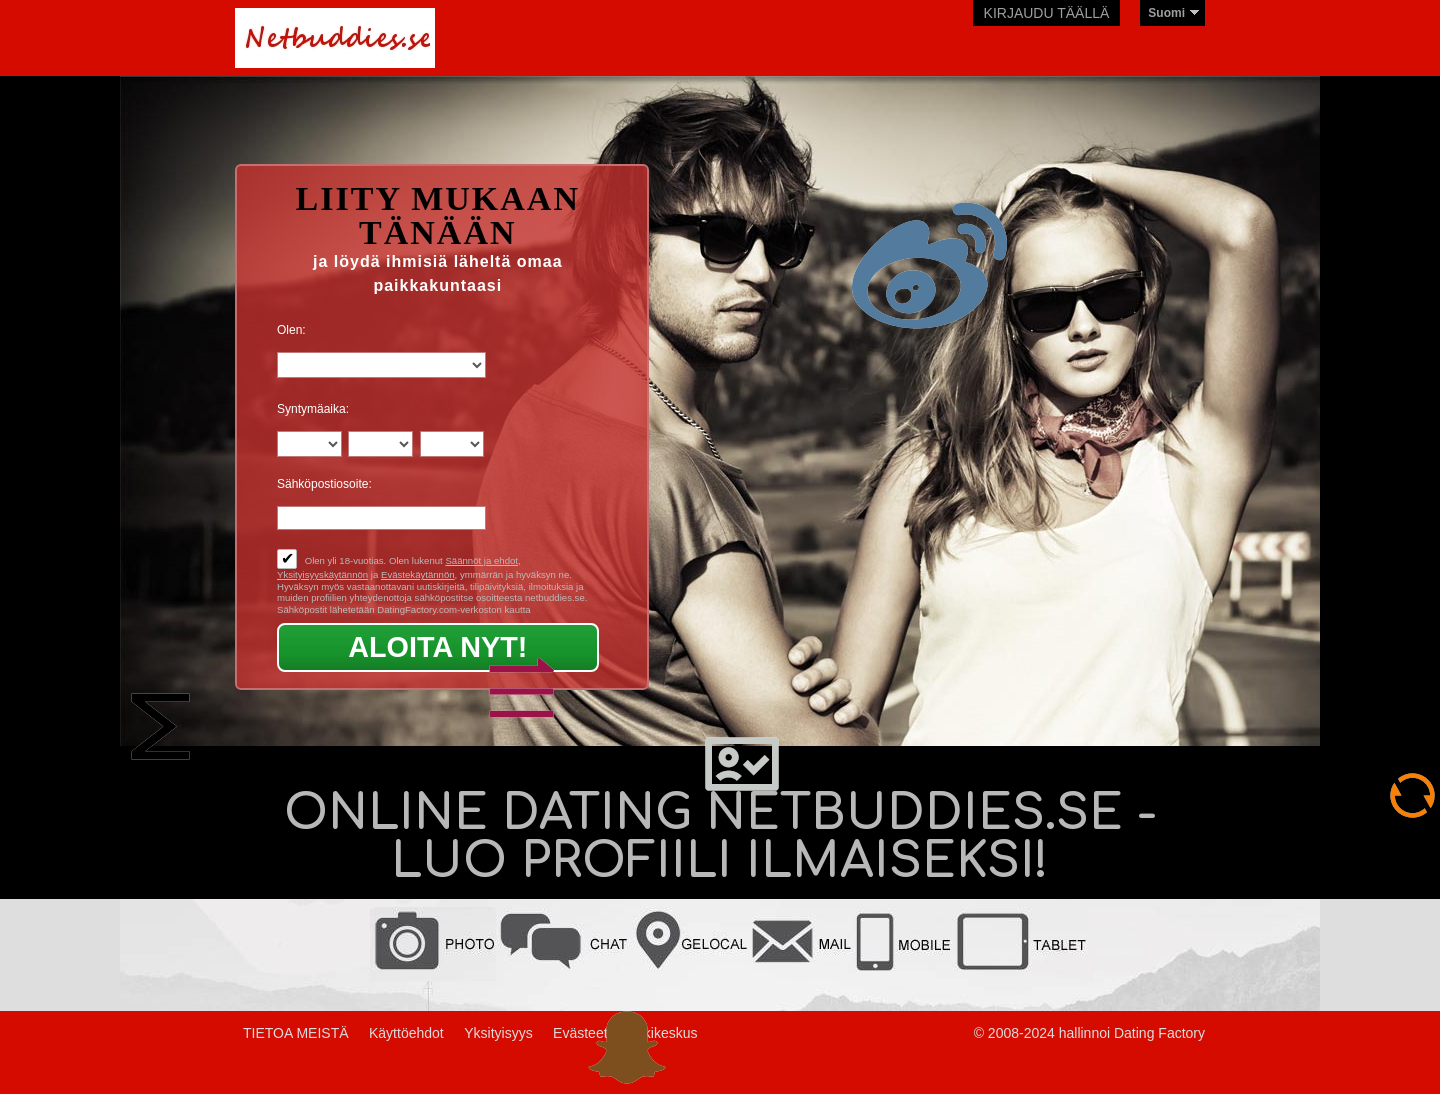 This screenshot has width=1440, height=1094. Describe the element at coordinates (160, 726) in the screenshot. I see `insert a mathematical sum or formula` at that location.